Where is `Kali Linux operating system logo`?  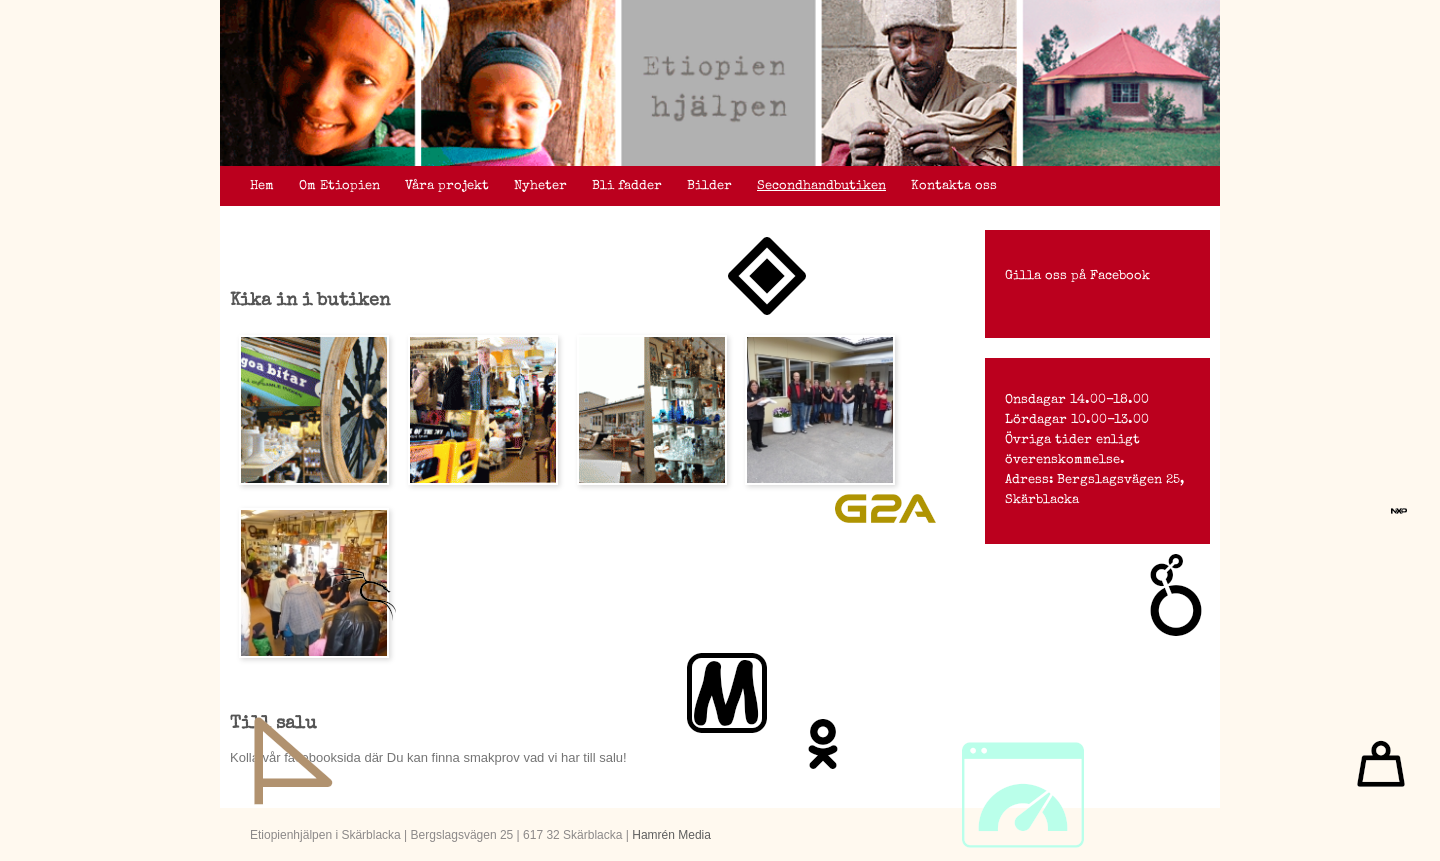
Kali Linux operating system logo is located at coordinates (360, 594).